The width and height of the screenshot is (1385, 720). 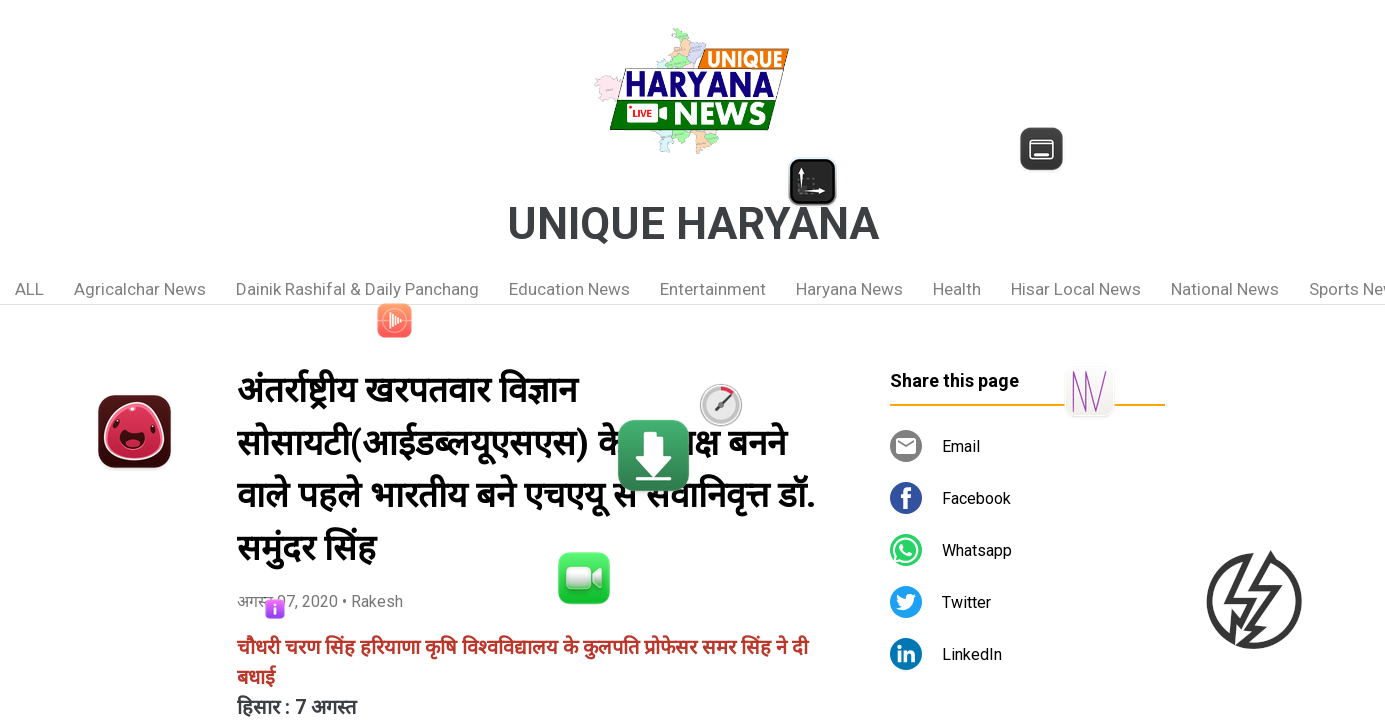 I want to click on launch nvtop gpu monitoring application, so click(x=1089, y=391).